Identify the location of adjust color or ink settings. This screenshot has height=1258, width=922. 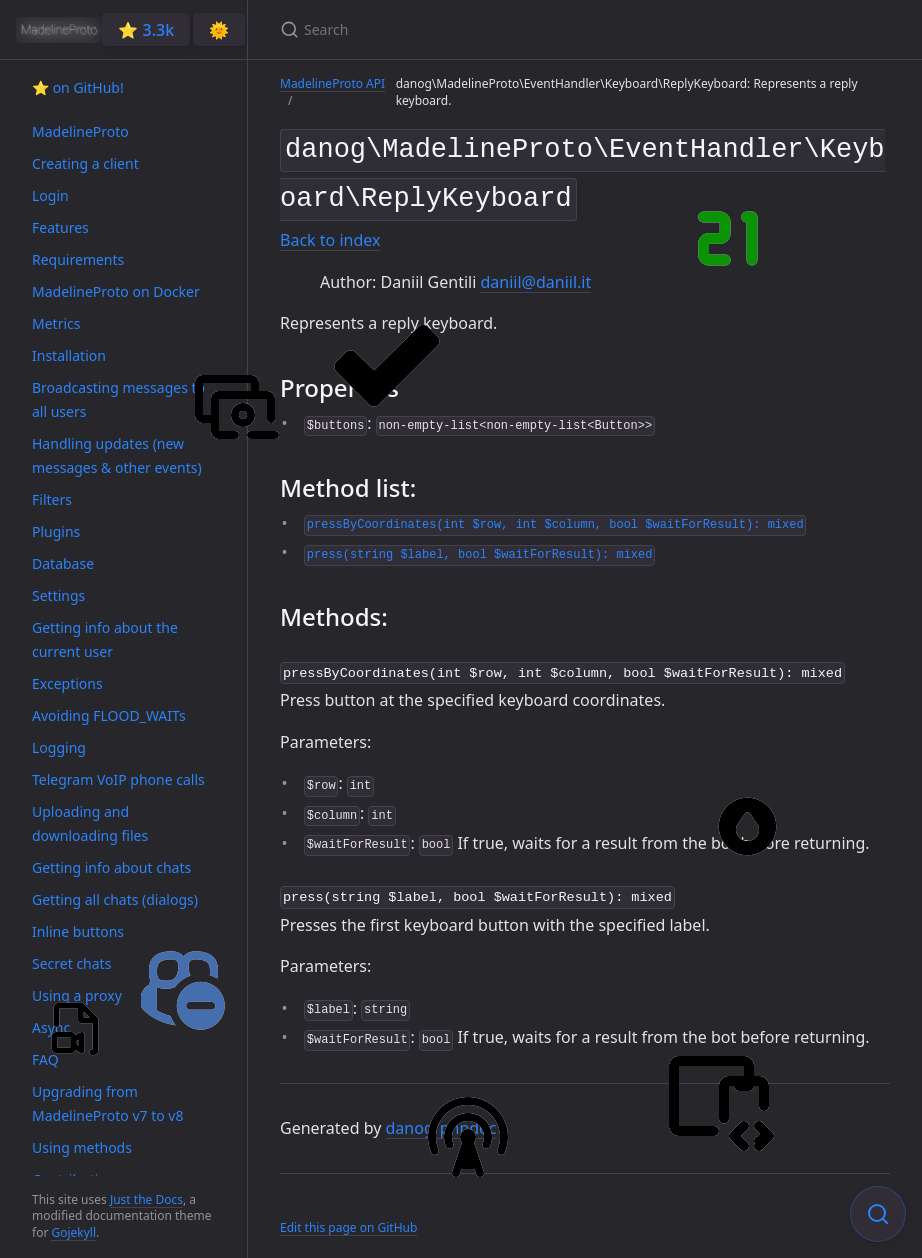
(747, 826).